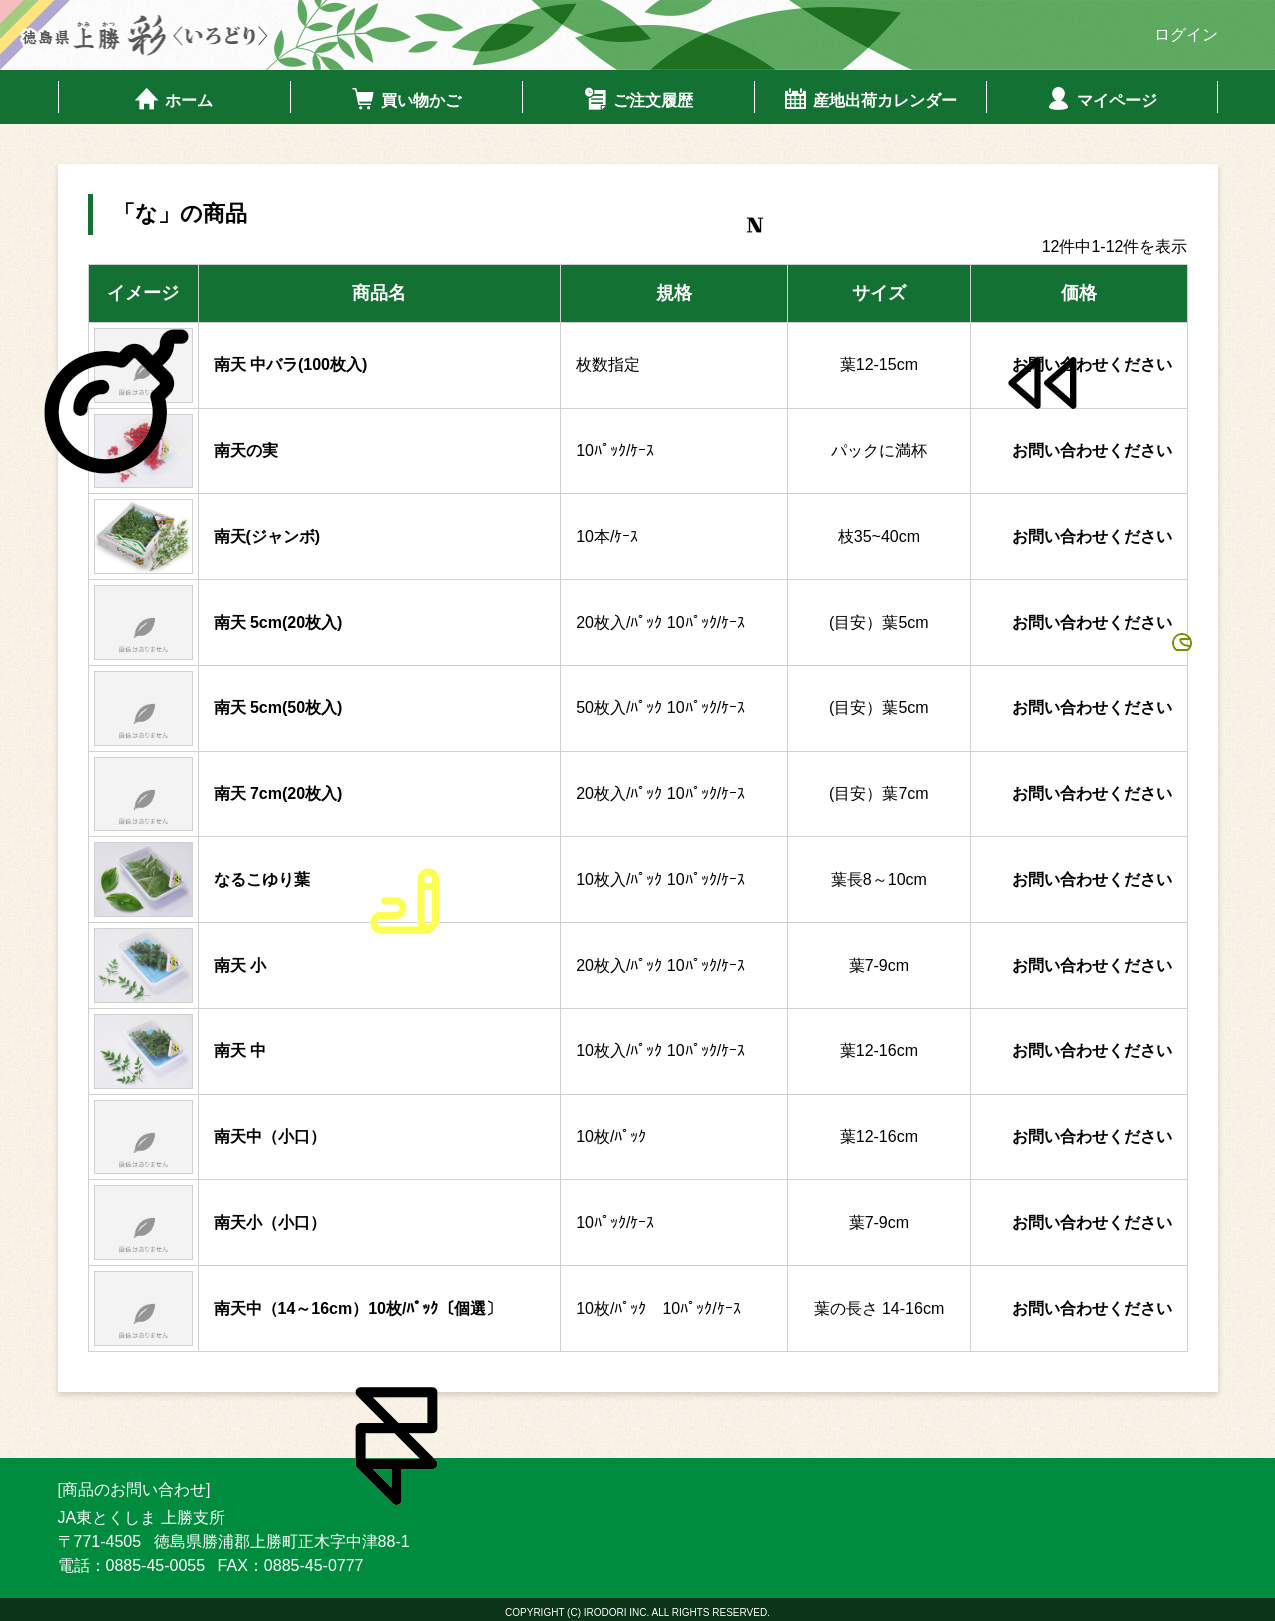 The width and height of the screenshot is (1275, 1621). I want to click on open notion app, so click(755, 225).